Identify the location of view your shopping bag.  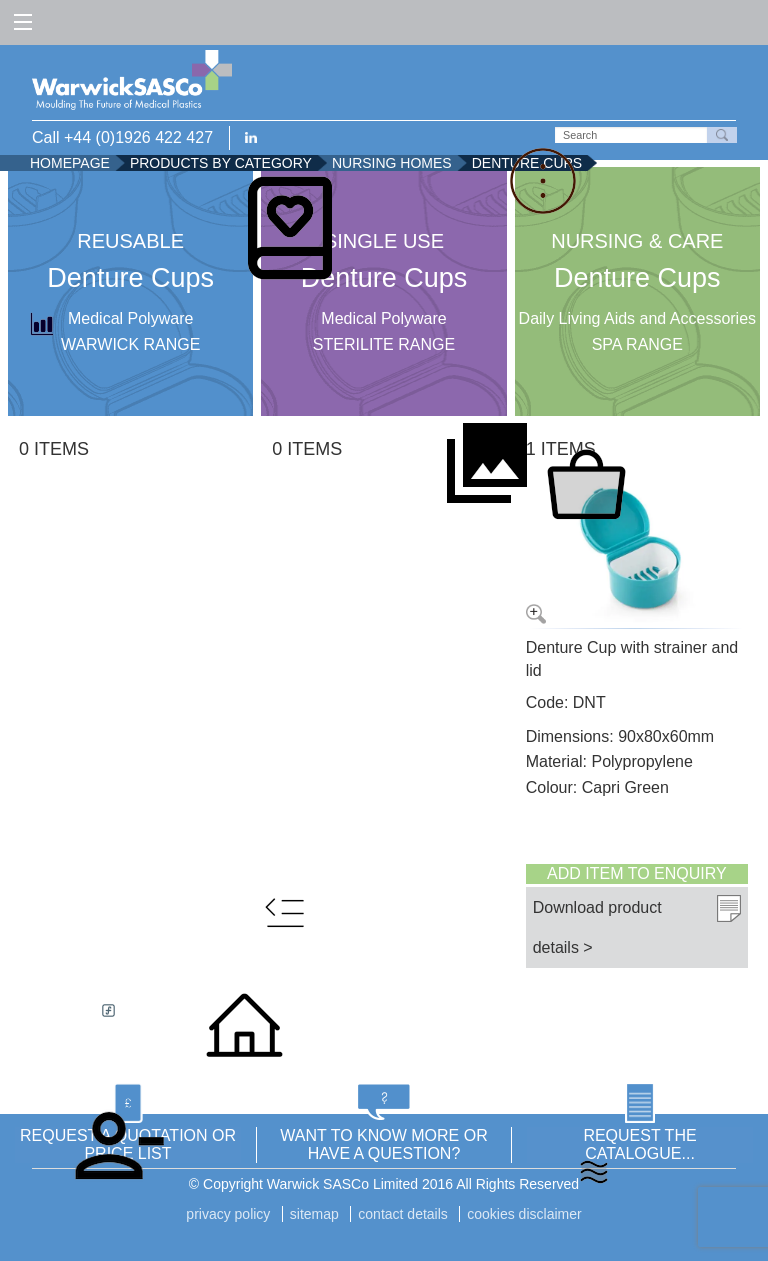
(586, 488).